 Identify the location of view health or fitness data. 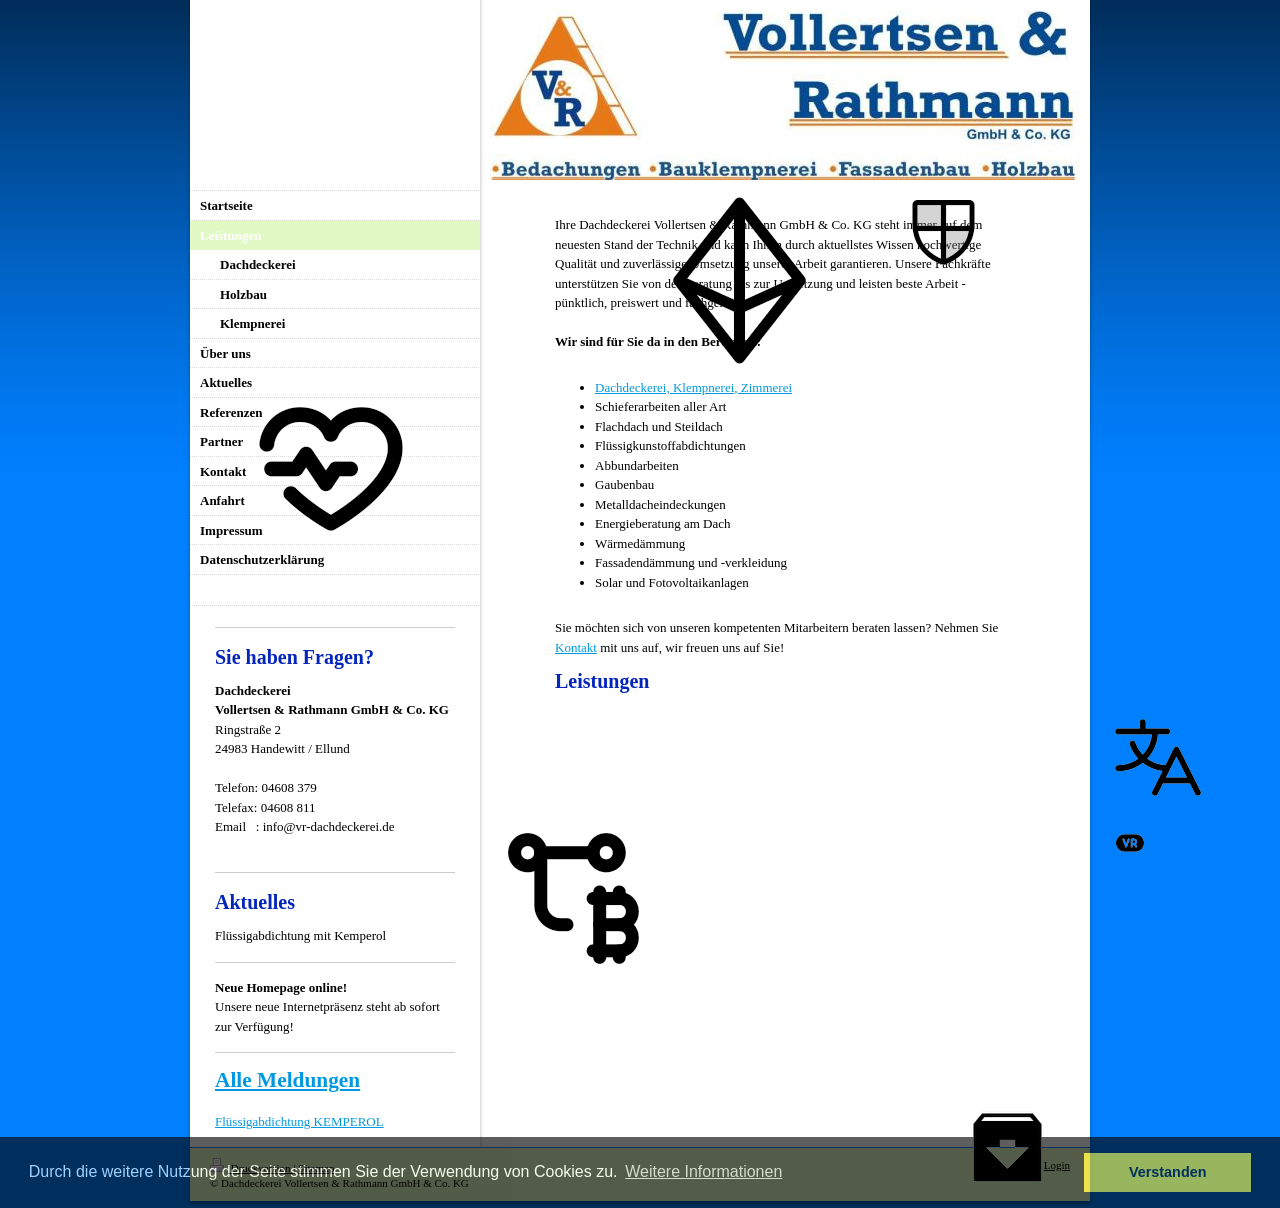
(331, 464).